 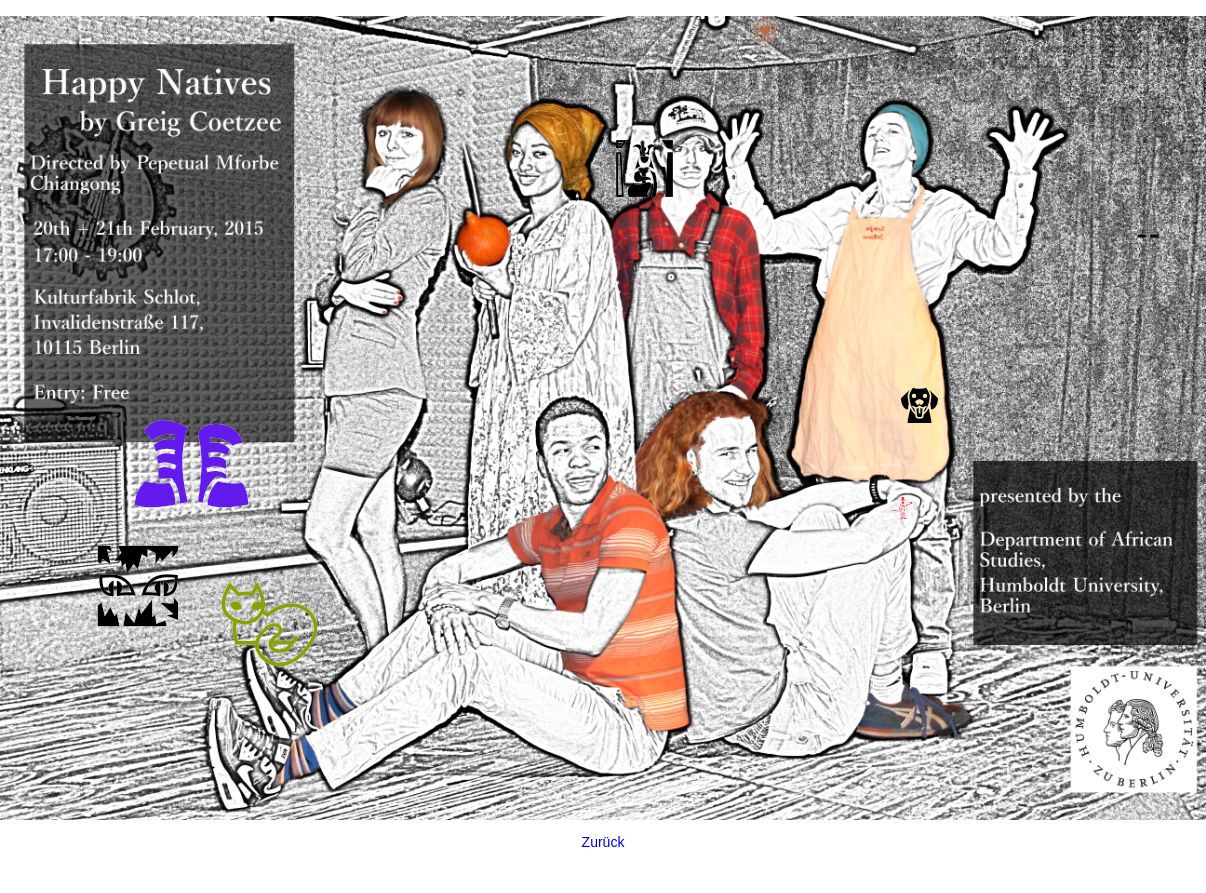 What do you see at coordinates (138, 586) in the screenshot?
I see `toggle hidden or invisible mode` at bounding box center [138, 586].